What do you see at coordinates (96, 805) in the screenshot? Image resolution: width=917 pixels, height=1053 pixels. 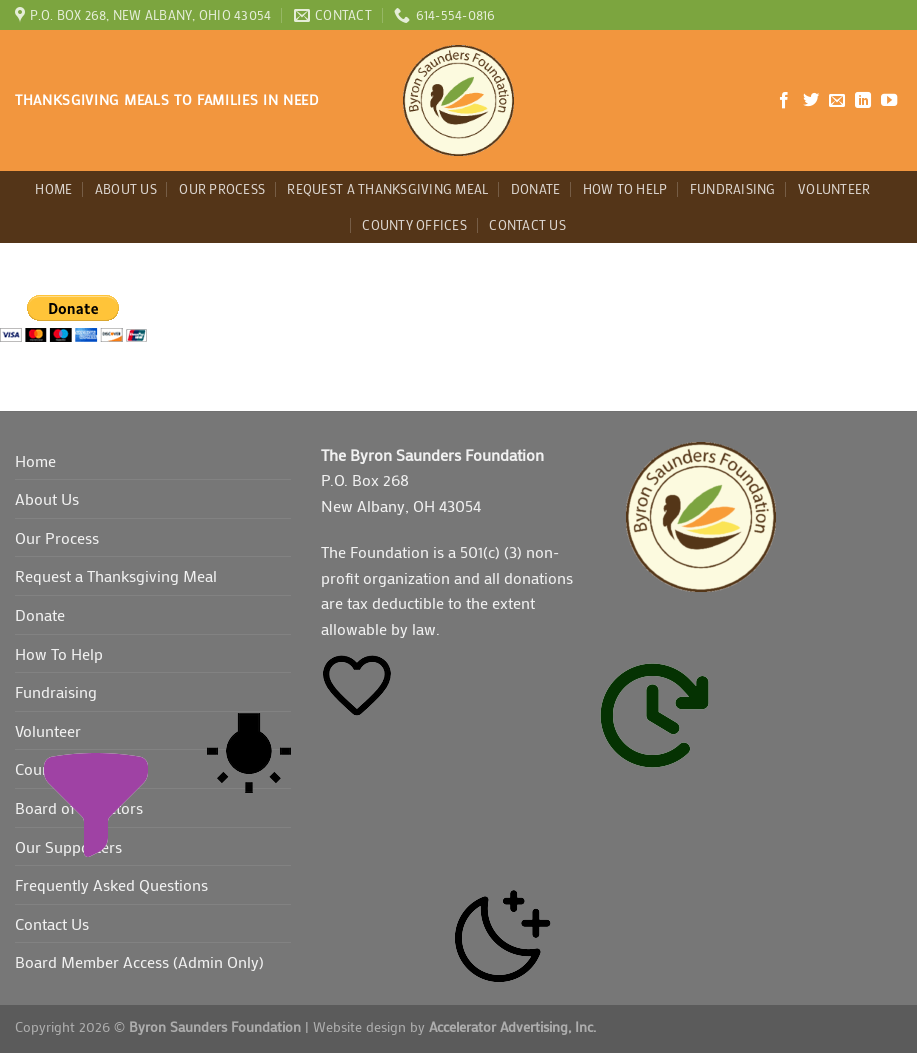 I see `filter or sort content` at bounding box center [96, 805].